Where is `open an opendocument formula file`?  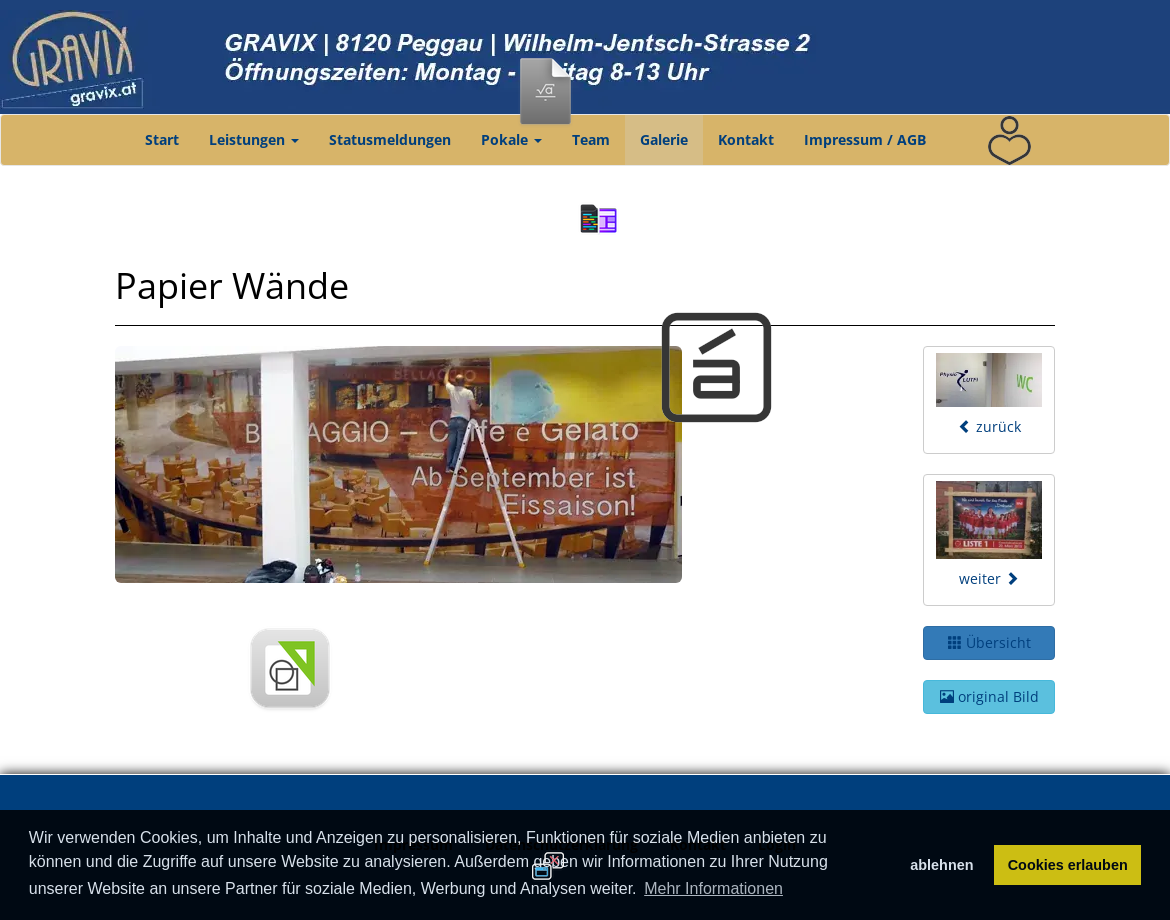 open an opendocument formula file is located at coordinates (545, 92).